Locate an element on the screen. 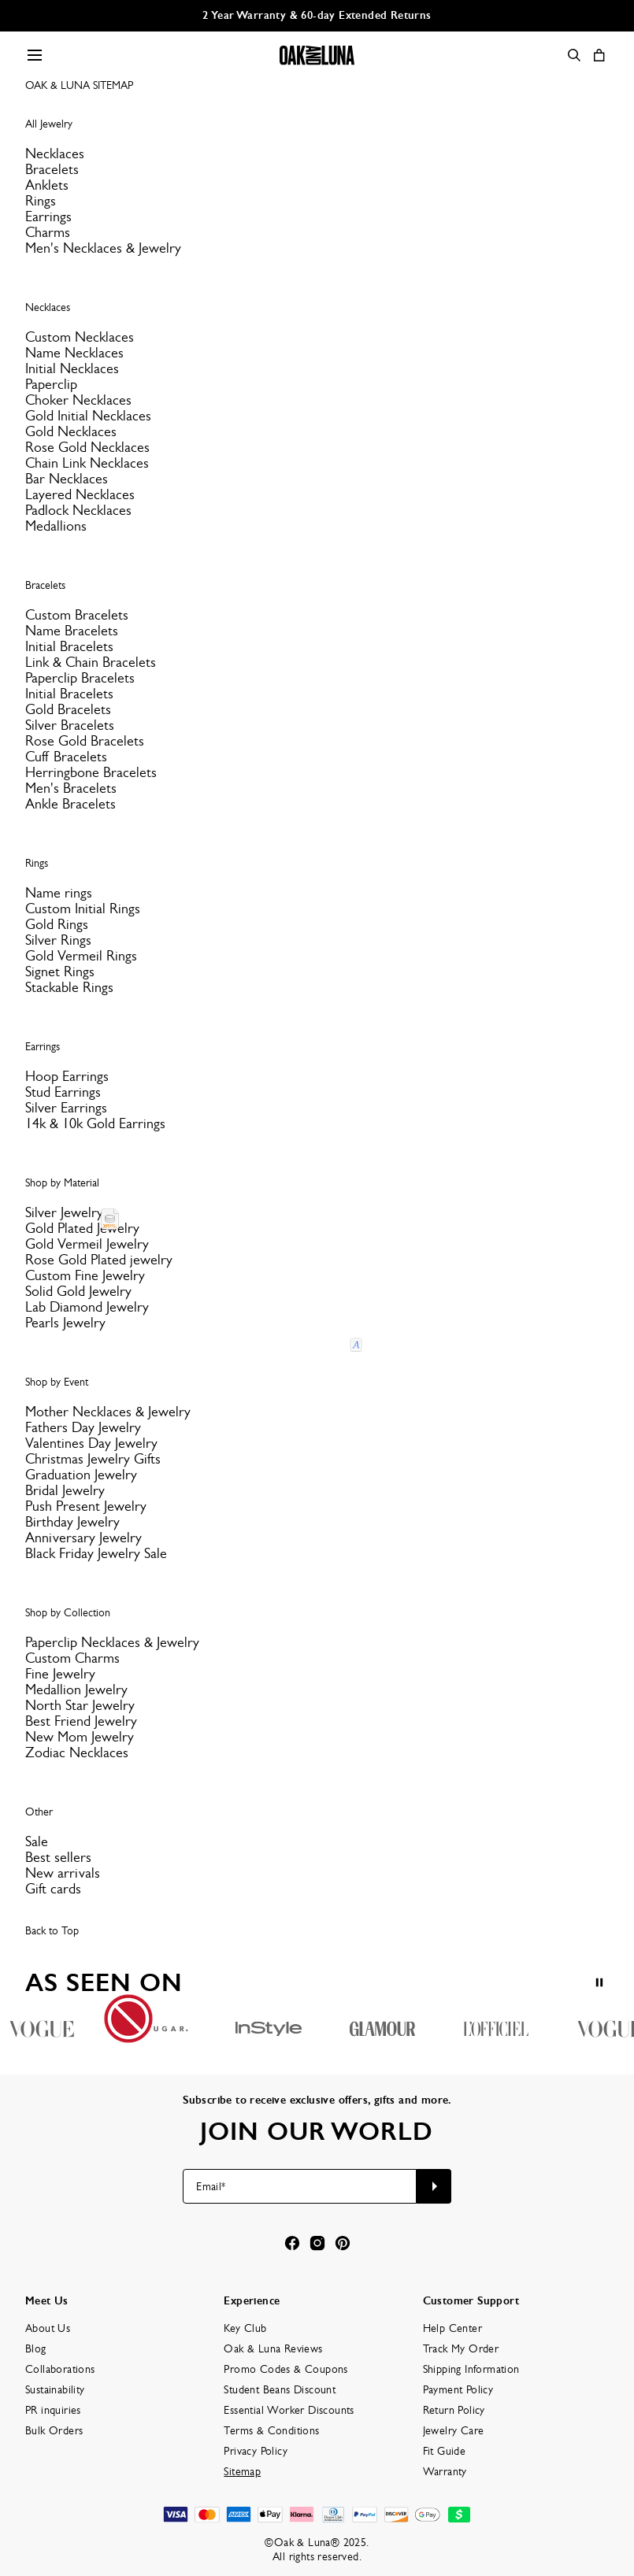 This screenshot has width=634, height=2576. a yaml configuration file is located at coordinates (109, 1219).